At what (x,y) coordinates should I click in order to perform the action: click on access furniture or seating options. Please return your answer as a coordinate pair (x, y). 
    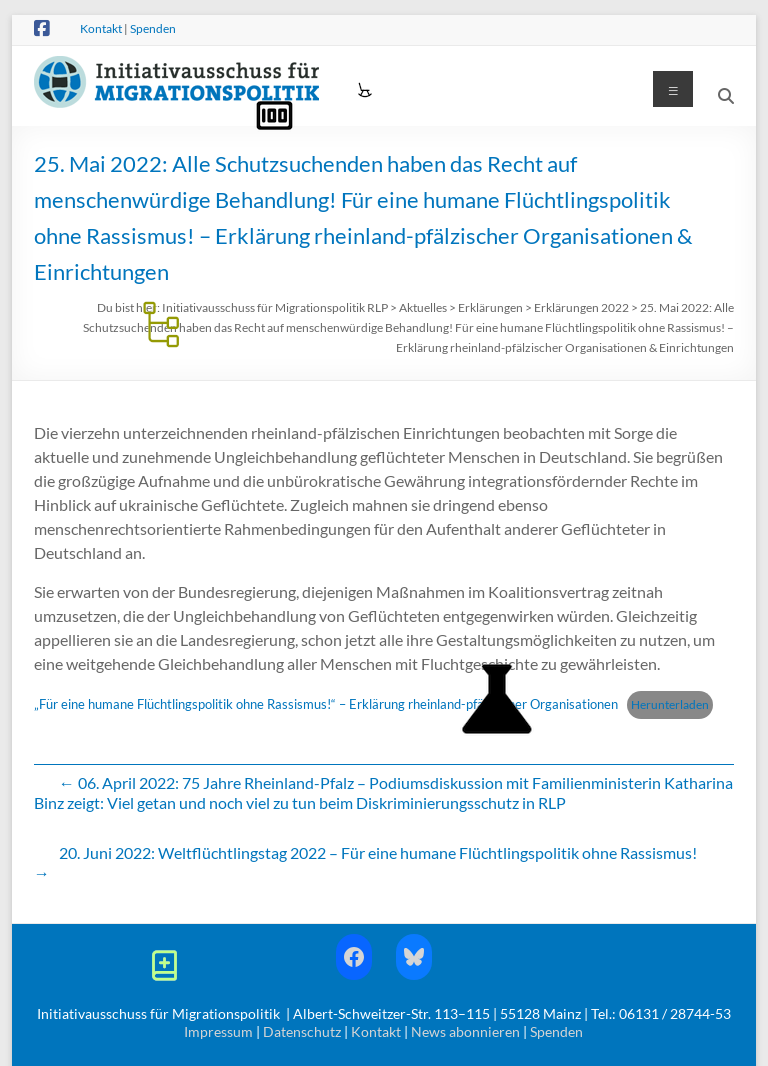
    Looking at the image, I should click on (365, 90).